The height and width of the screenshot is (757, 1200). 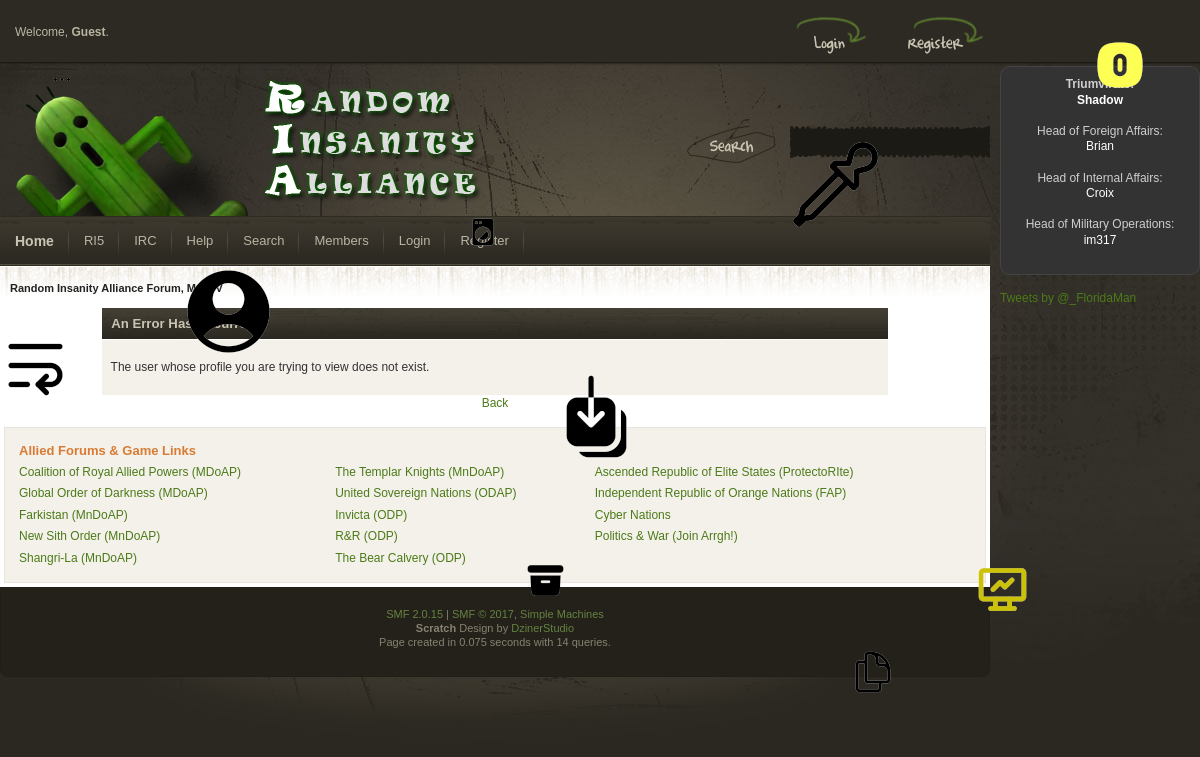 I want to click on select a color from the canvas, so click(x=835, y=184).